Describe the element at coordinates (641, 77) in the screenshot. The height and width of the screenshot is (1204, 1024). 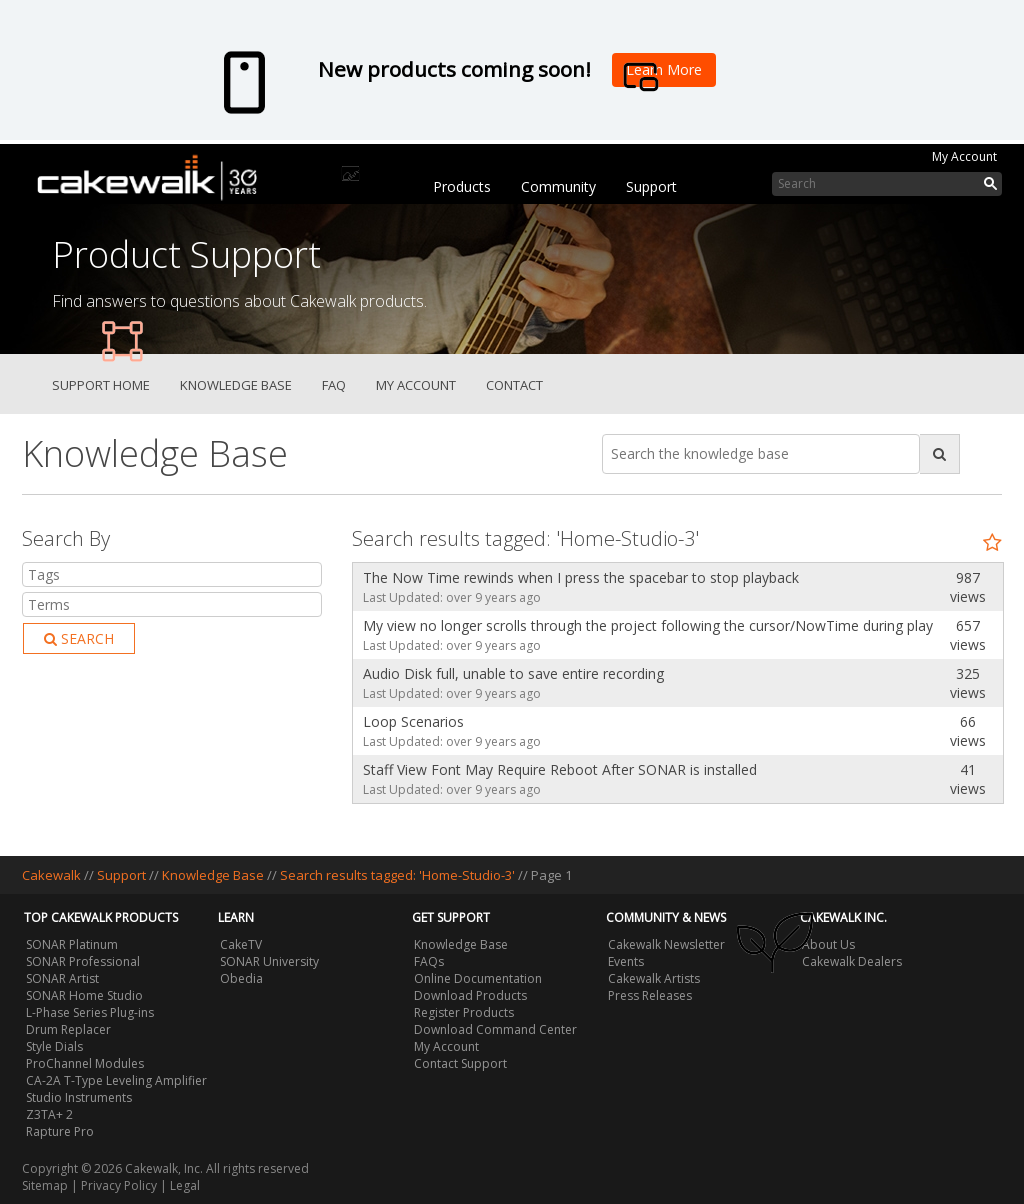
I see `enable picture-in-picture mode` at that location.